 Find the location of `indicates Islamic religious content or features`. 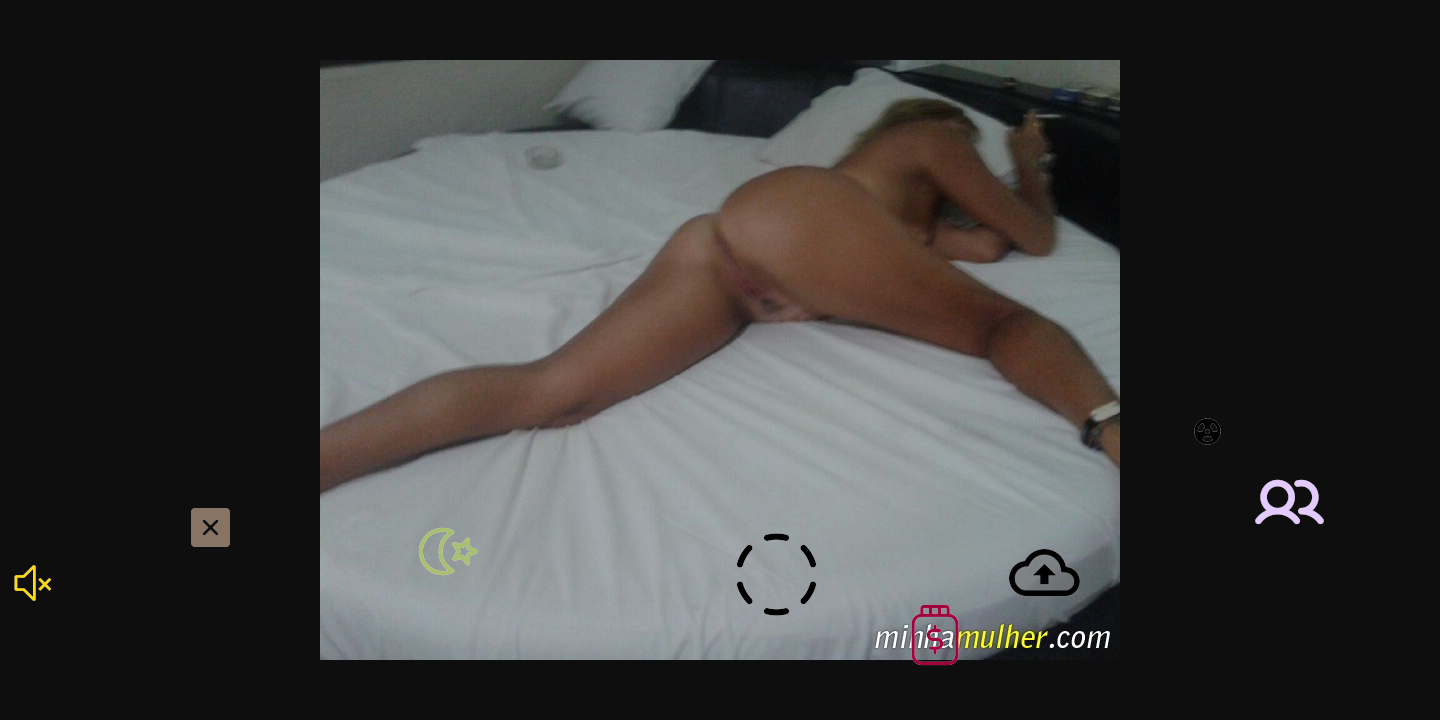

indicates Islamic religious content or features is located at coordinates (446, 551).